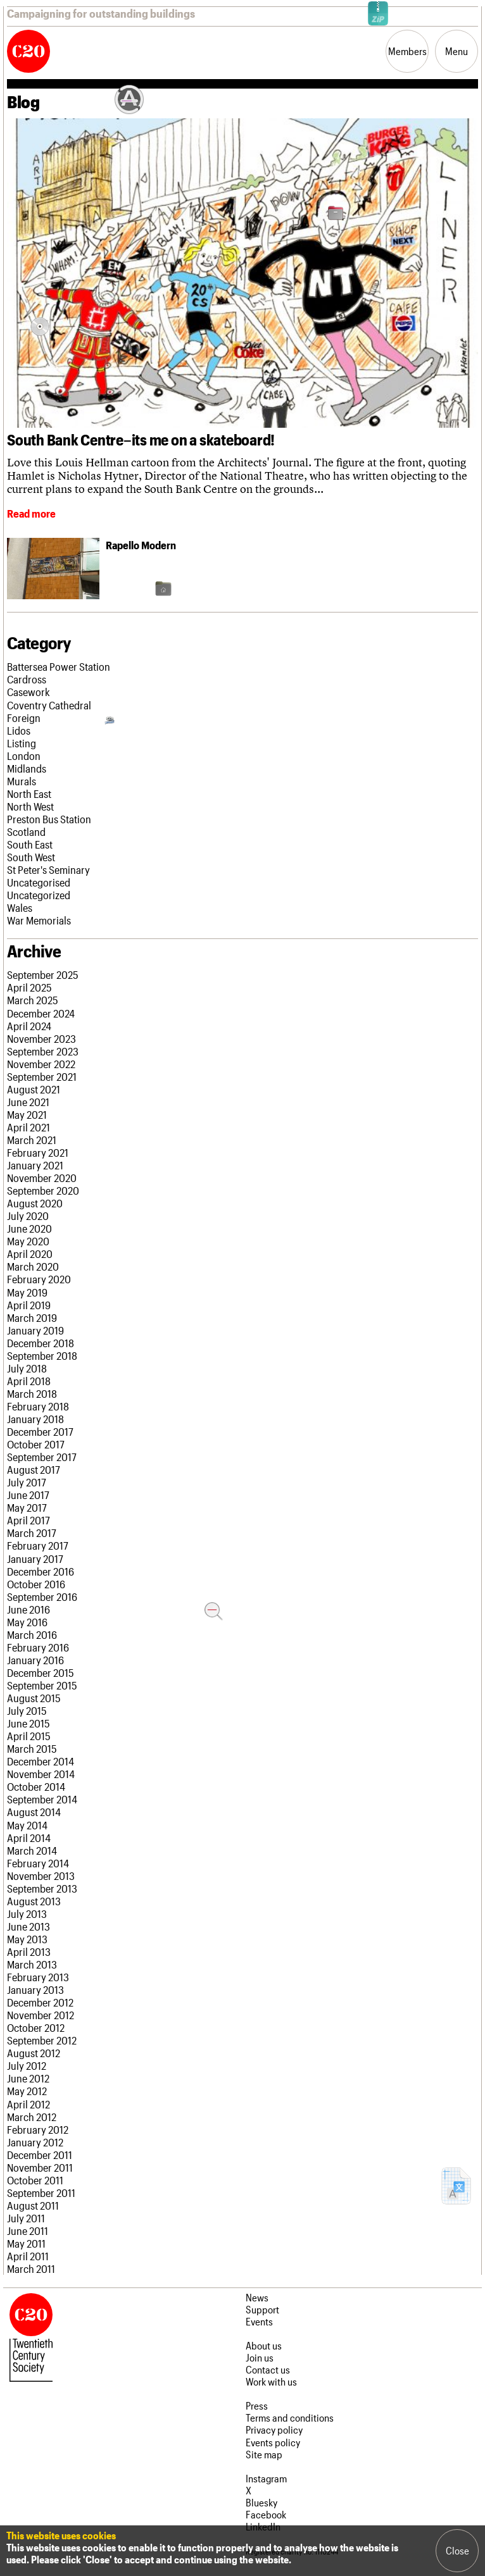  What do you see at coordinates (336, 213) in the screenshot?
I see `open the file manager` at bounding box center [336, 213].